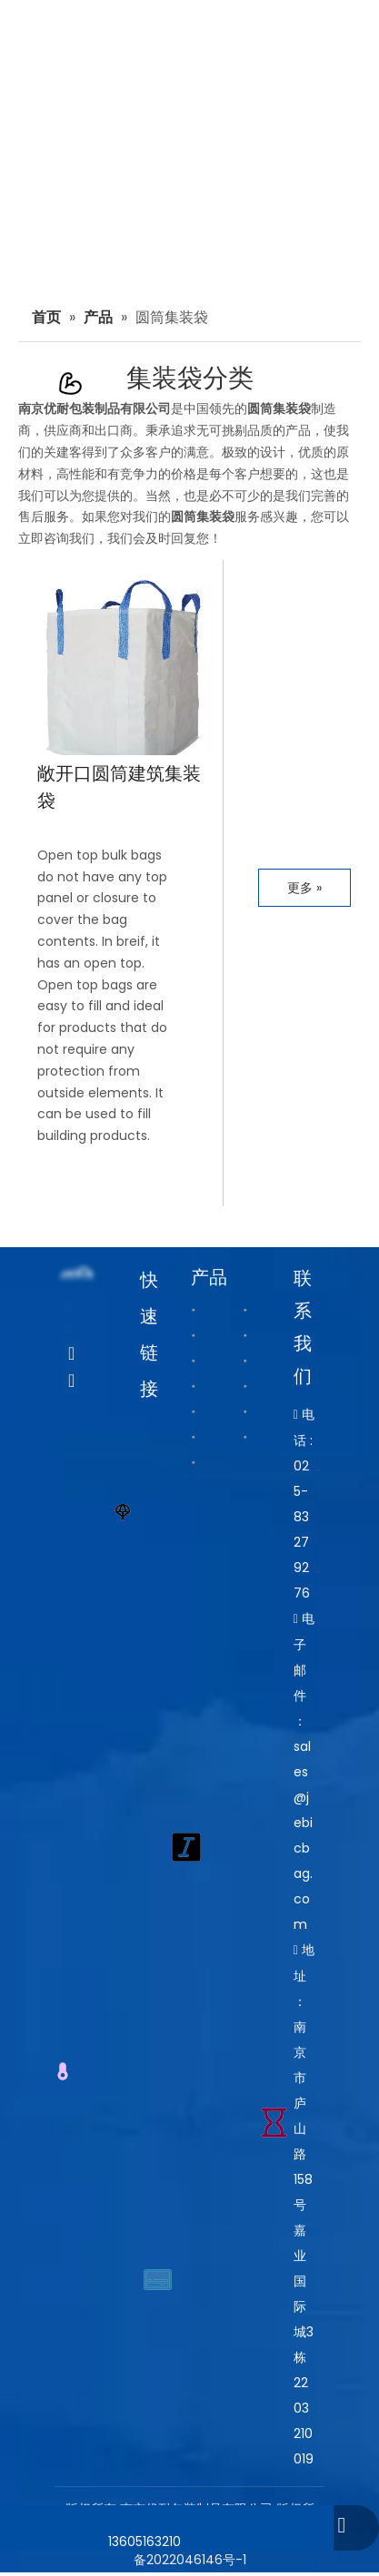 This screenshot has width=379, height=2576. What do you see at coordinates (274, 2122) in the screenshot?
I see `indicates a process is in progress or loading` at bounding box center [274, 2122].